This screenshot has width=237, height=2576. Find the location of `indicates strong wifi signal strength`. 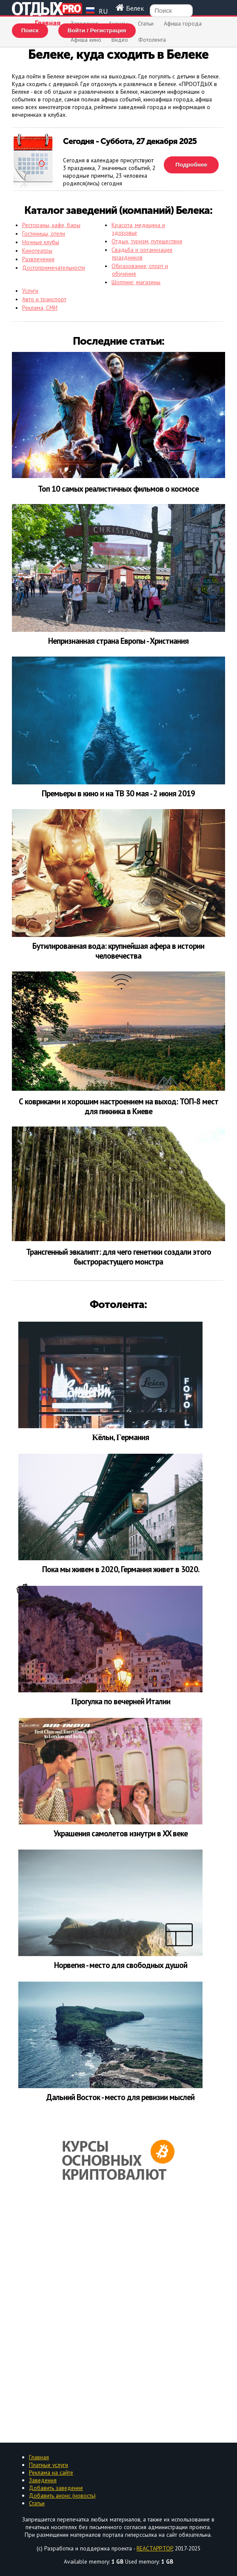

indicates strong wifi signal strength is located at coordinates (121, 981).